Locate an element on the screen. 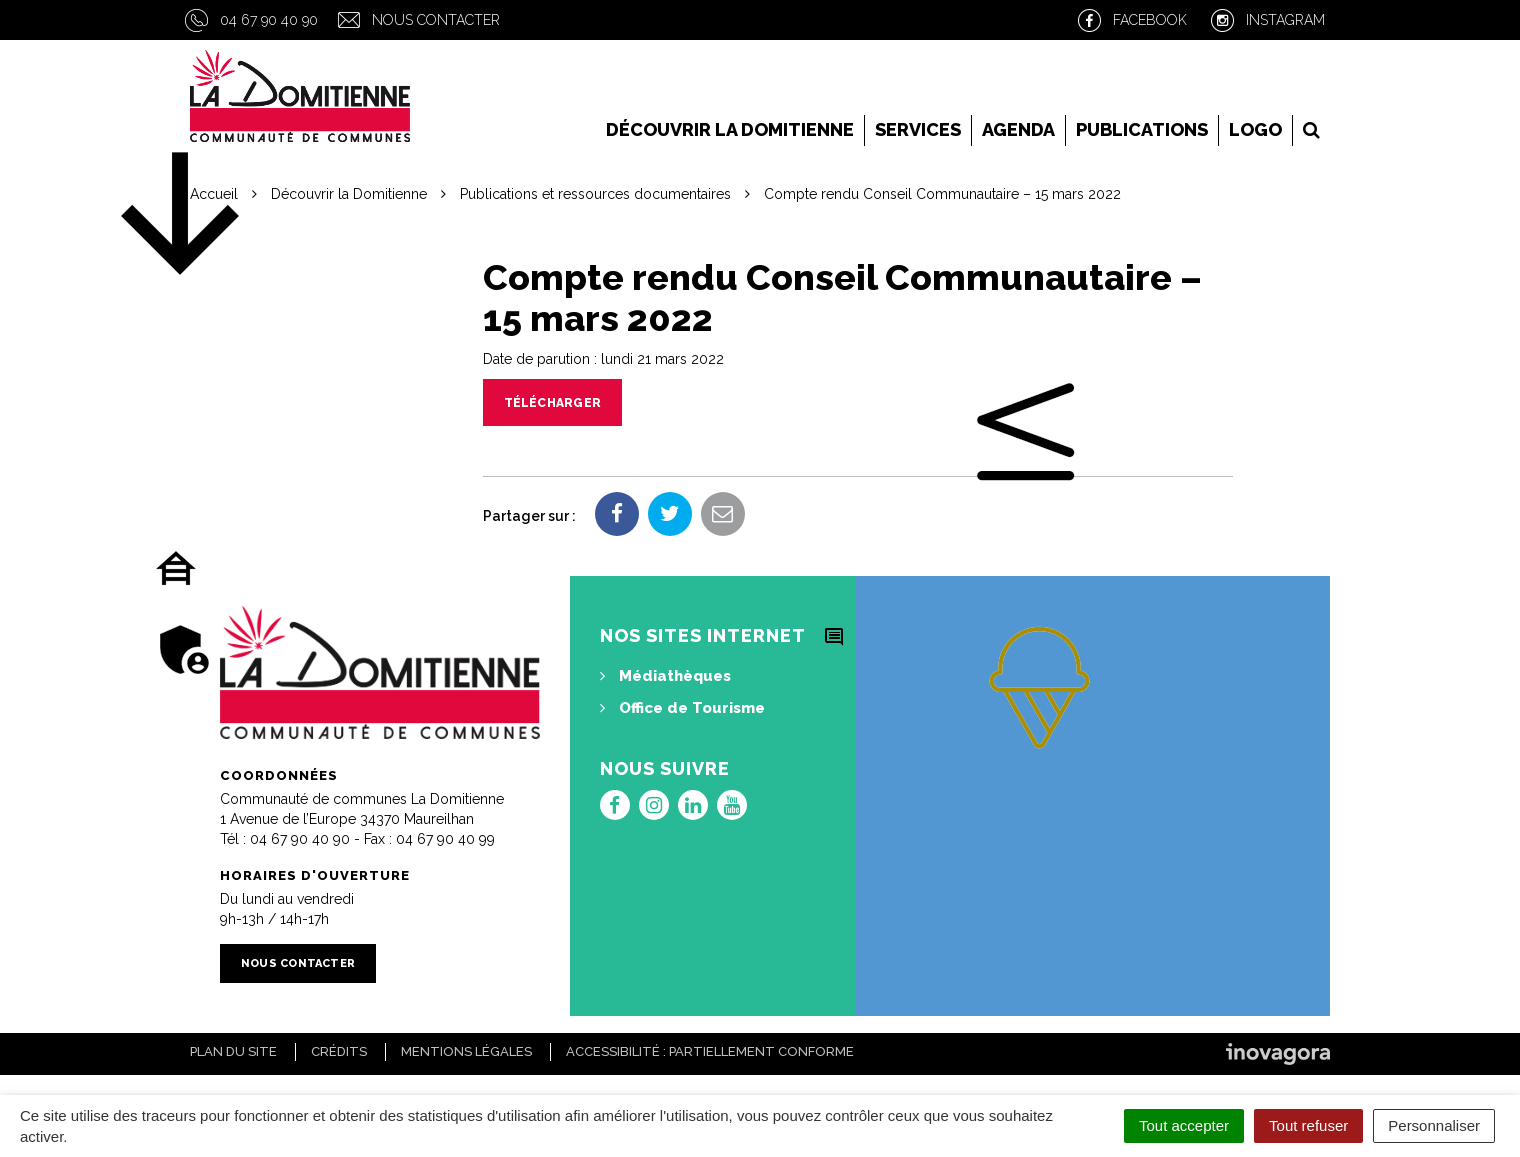 This screenshot has width=1520, height=1157. scroll down or view more content is located at coordinates (180, 212).